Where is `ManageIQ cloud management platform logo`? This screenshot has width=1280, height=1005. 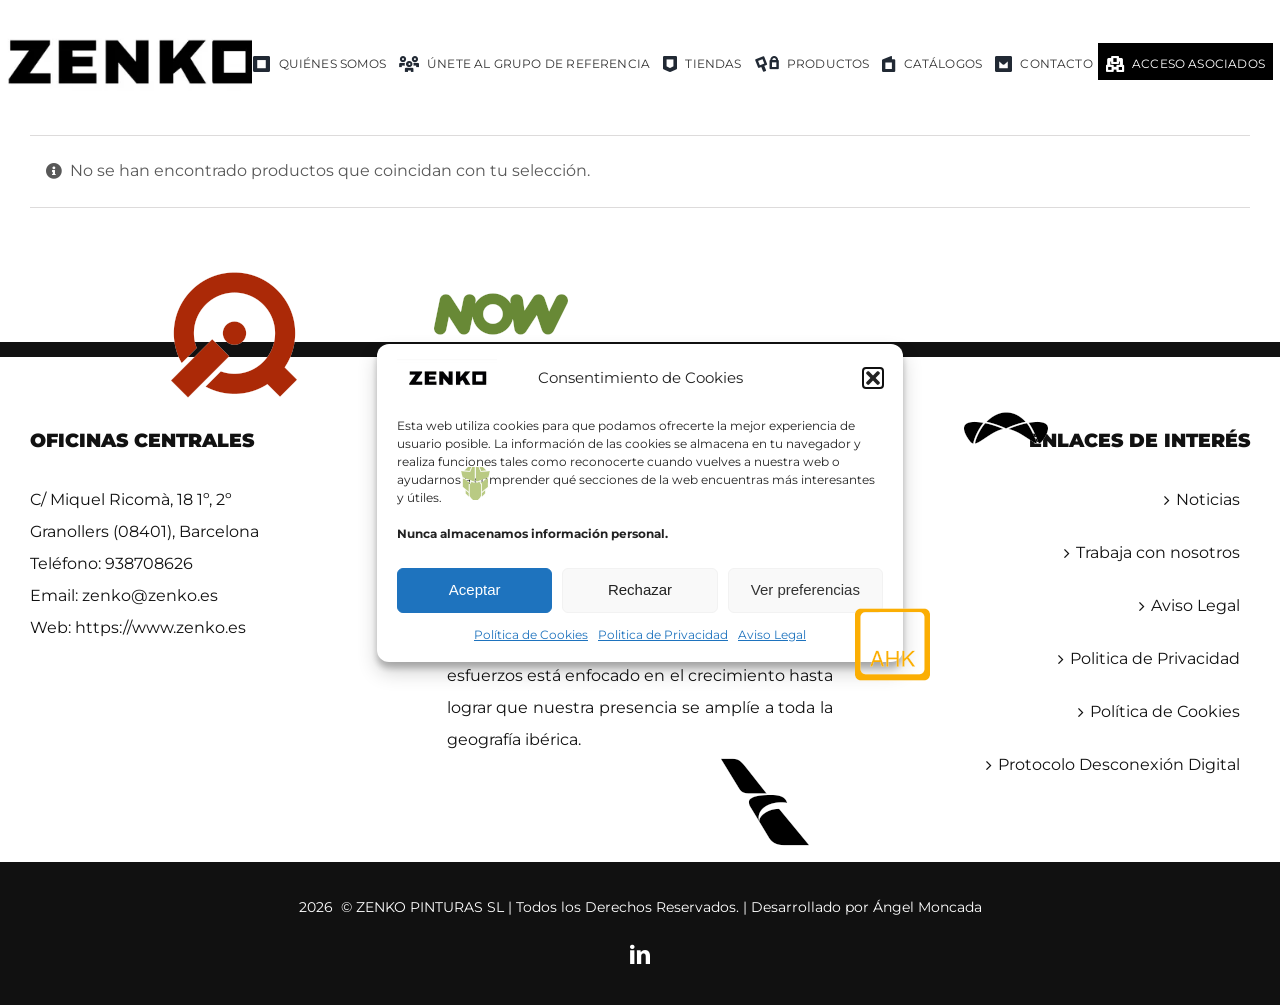 ManageIQ cloud management platform logo is located at coordinates (234, 335).